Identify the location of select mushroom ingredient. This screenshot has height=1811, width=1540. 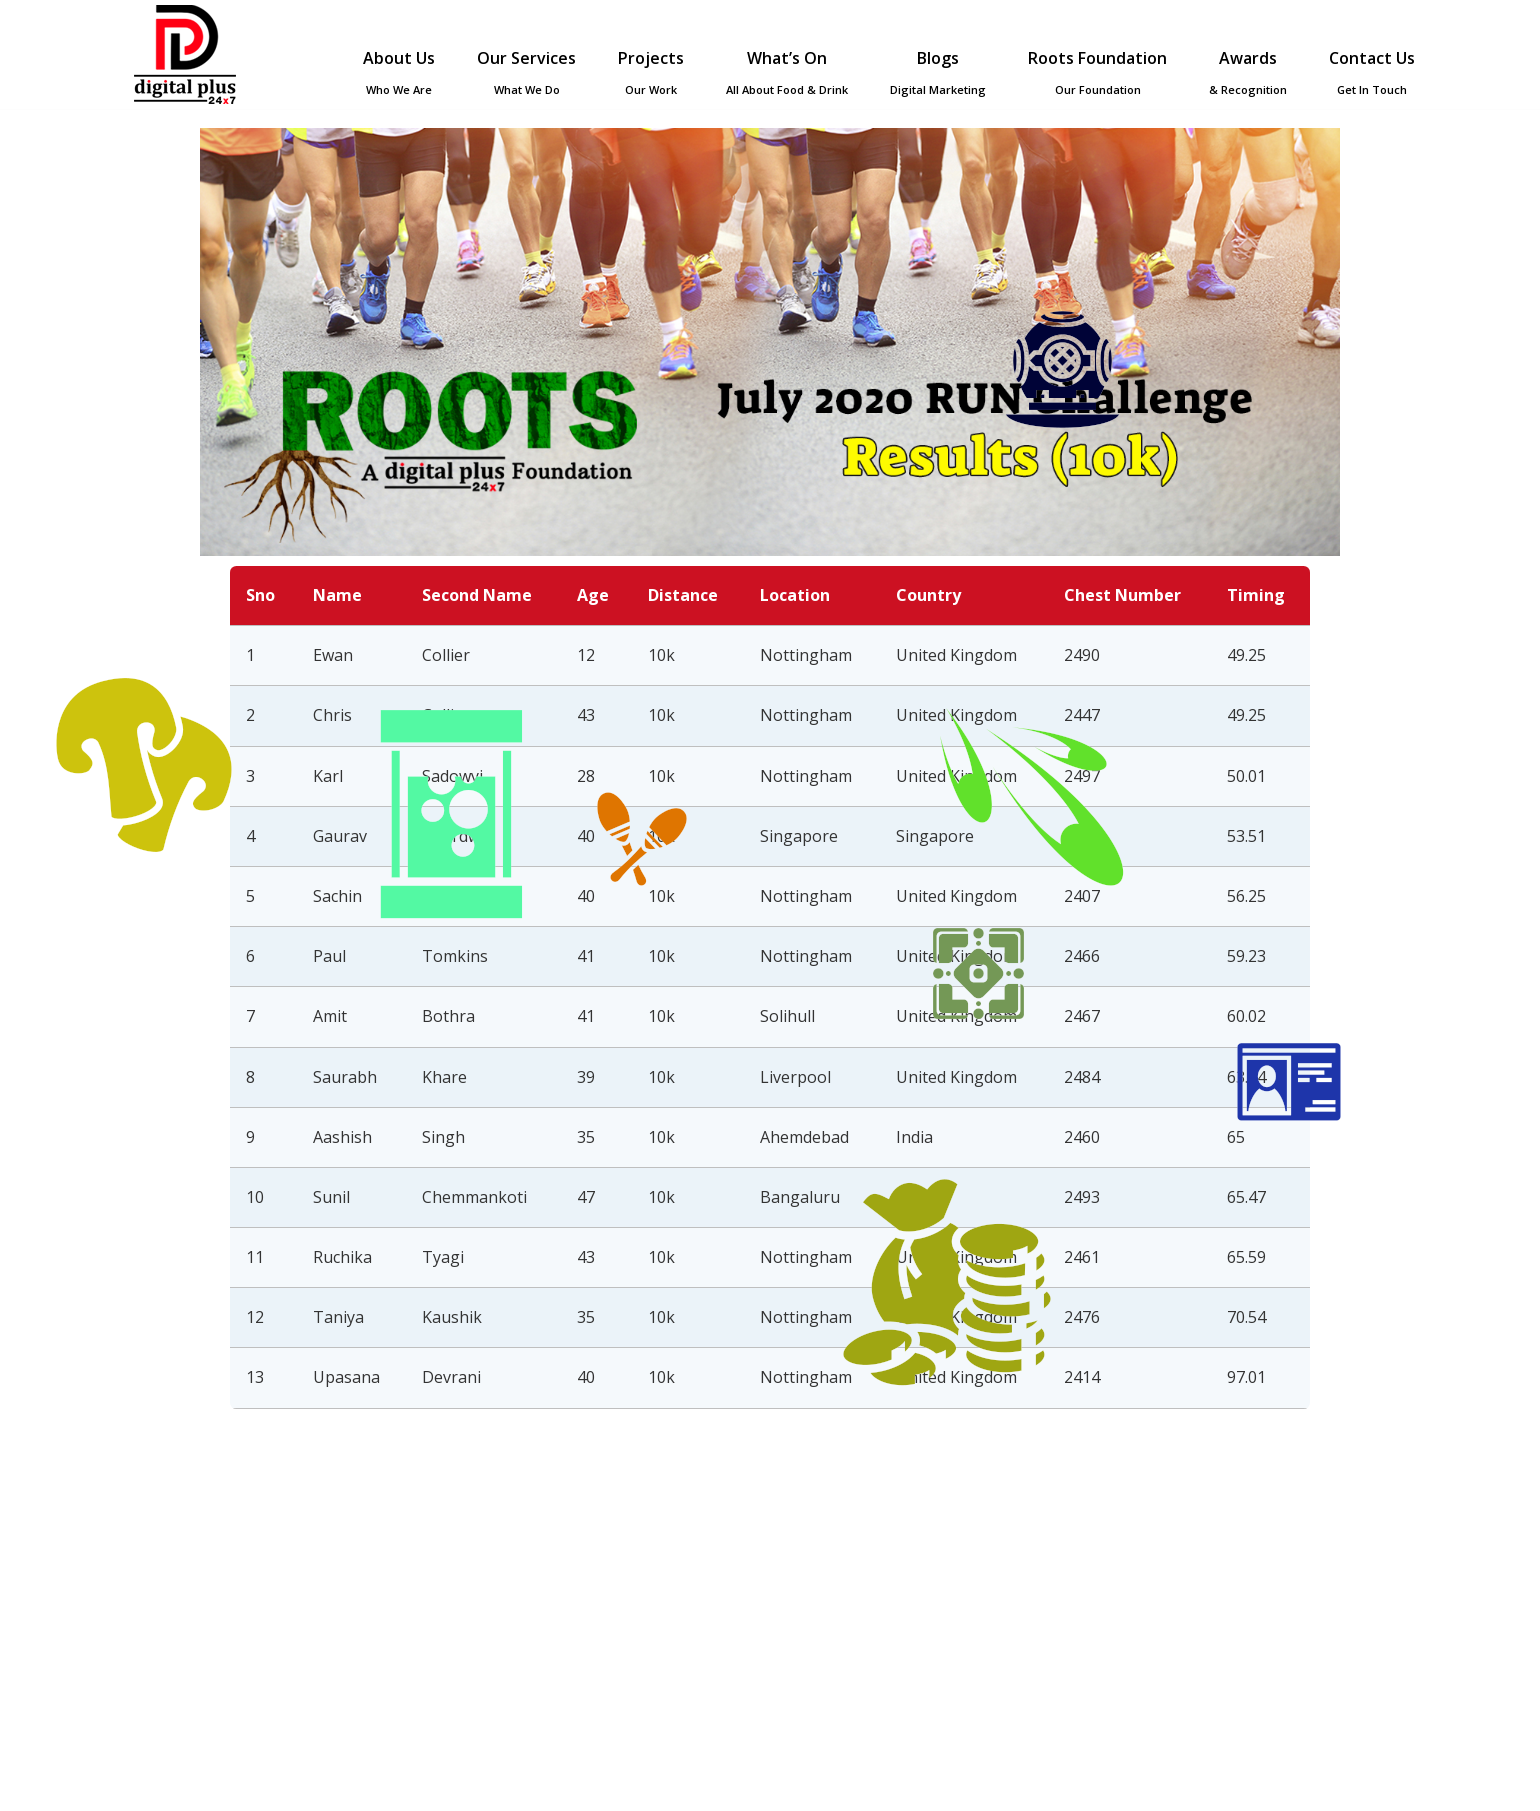
(144, 765).